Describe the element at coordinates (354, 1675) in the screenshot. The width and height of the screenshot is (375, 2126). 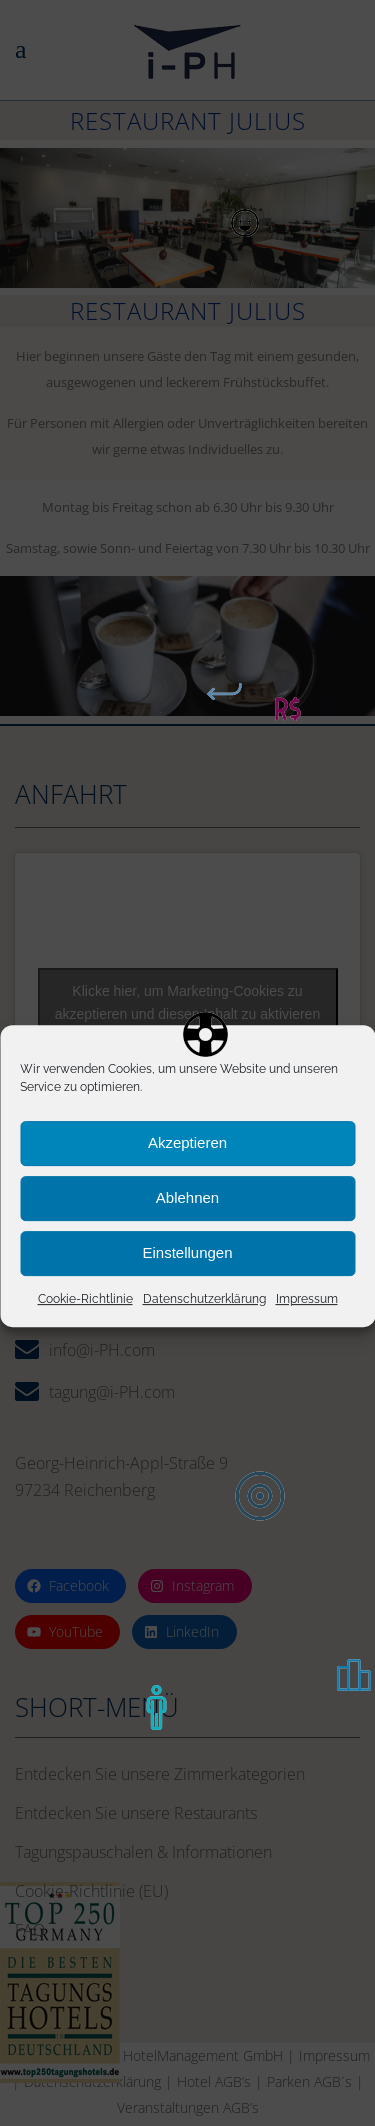
I see `view rankings or leaderboard` at that location.